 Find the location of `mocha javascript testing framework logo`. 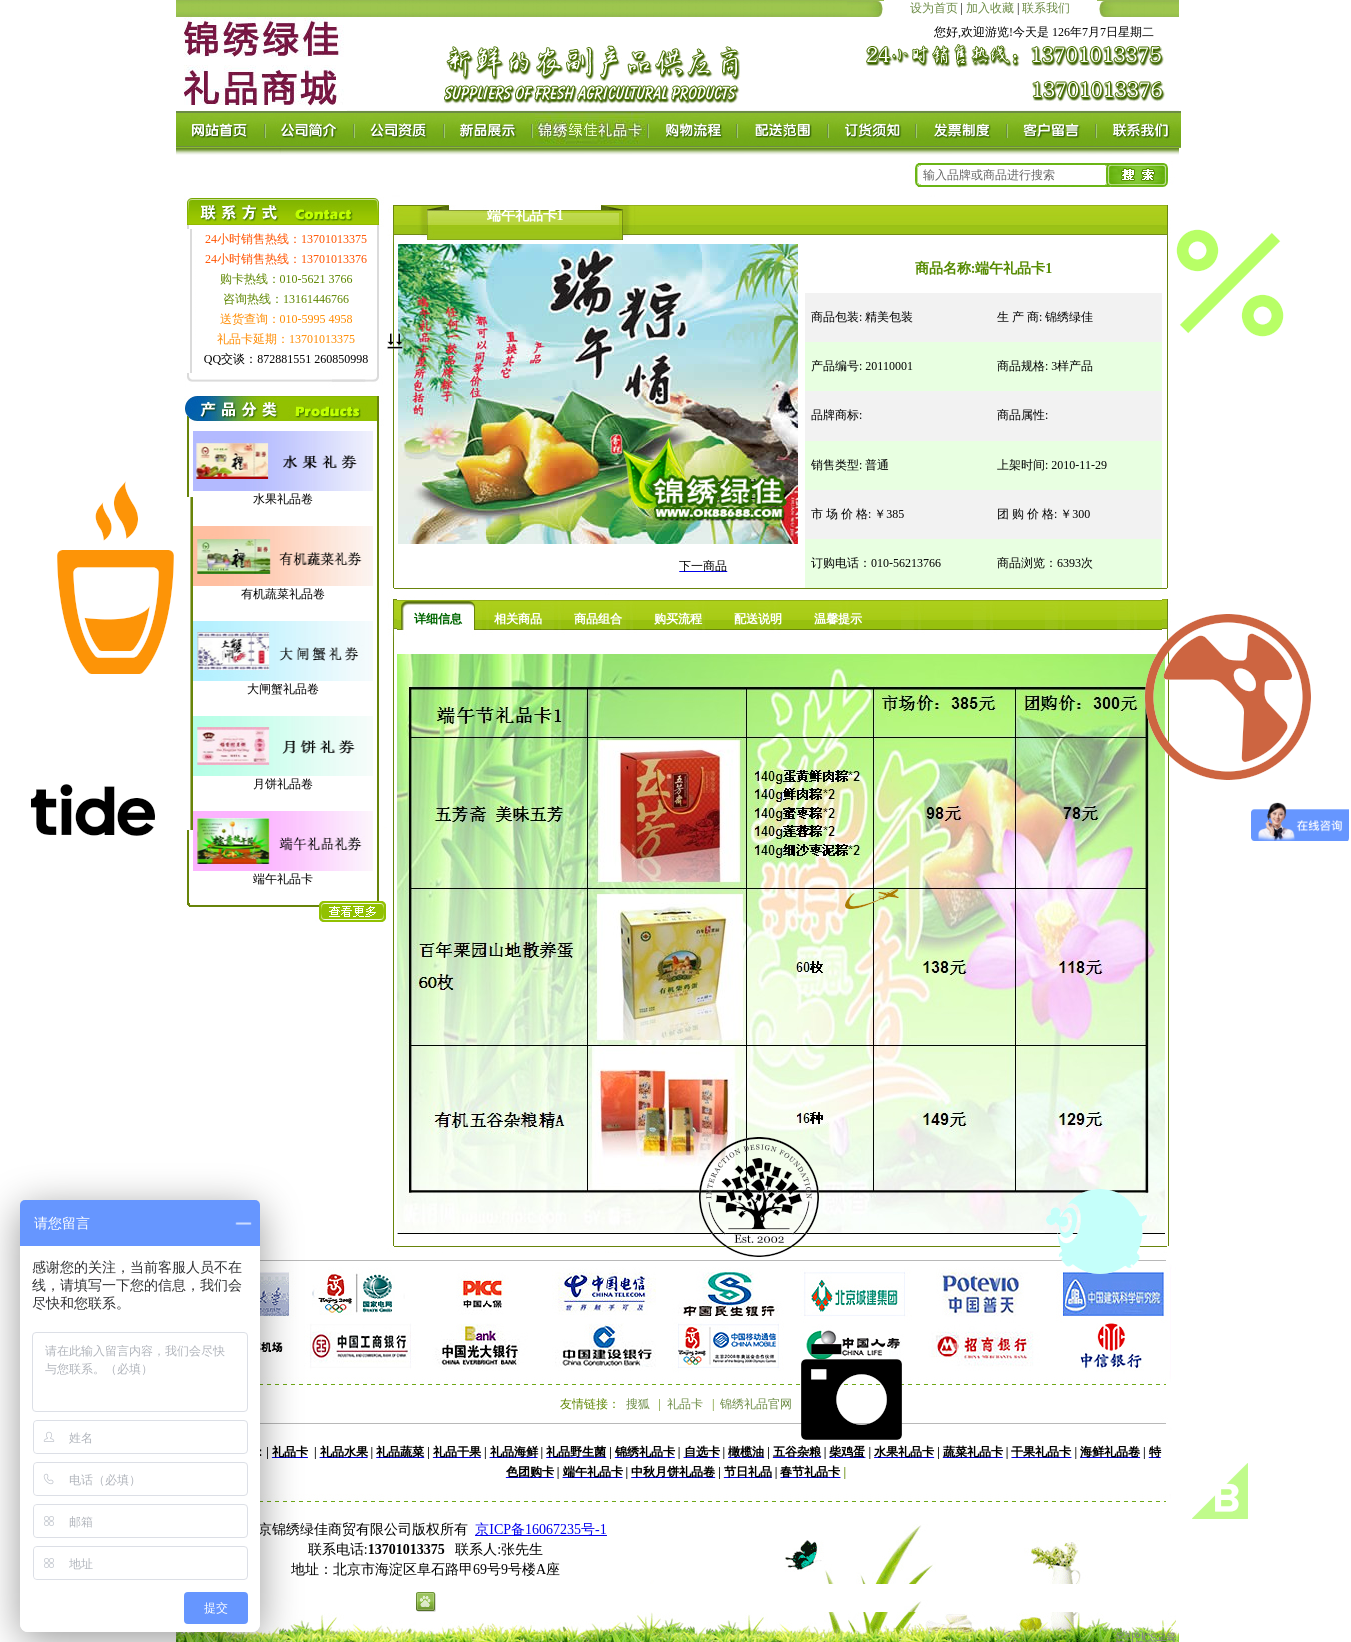

mocha javascript testing framework logo is located at coordinates (115, 577).